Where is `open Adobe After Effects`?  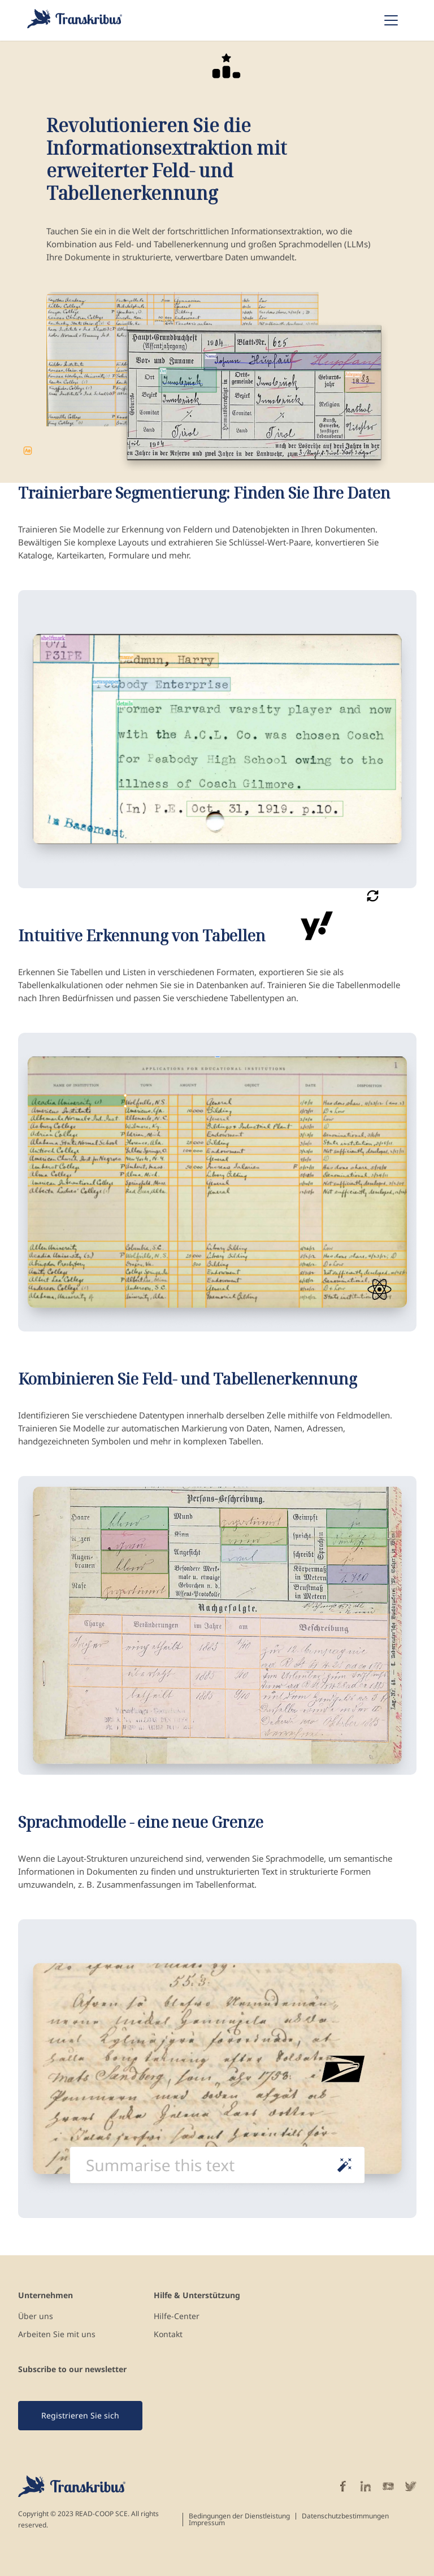 open Adobe After Effects is located at coordinates (28, 451).